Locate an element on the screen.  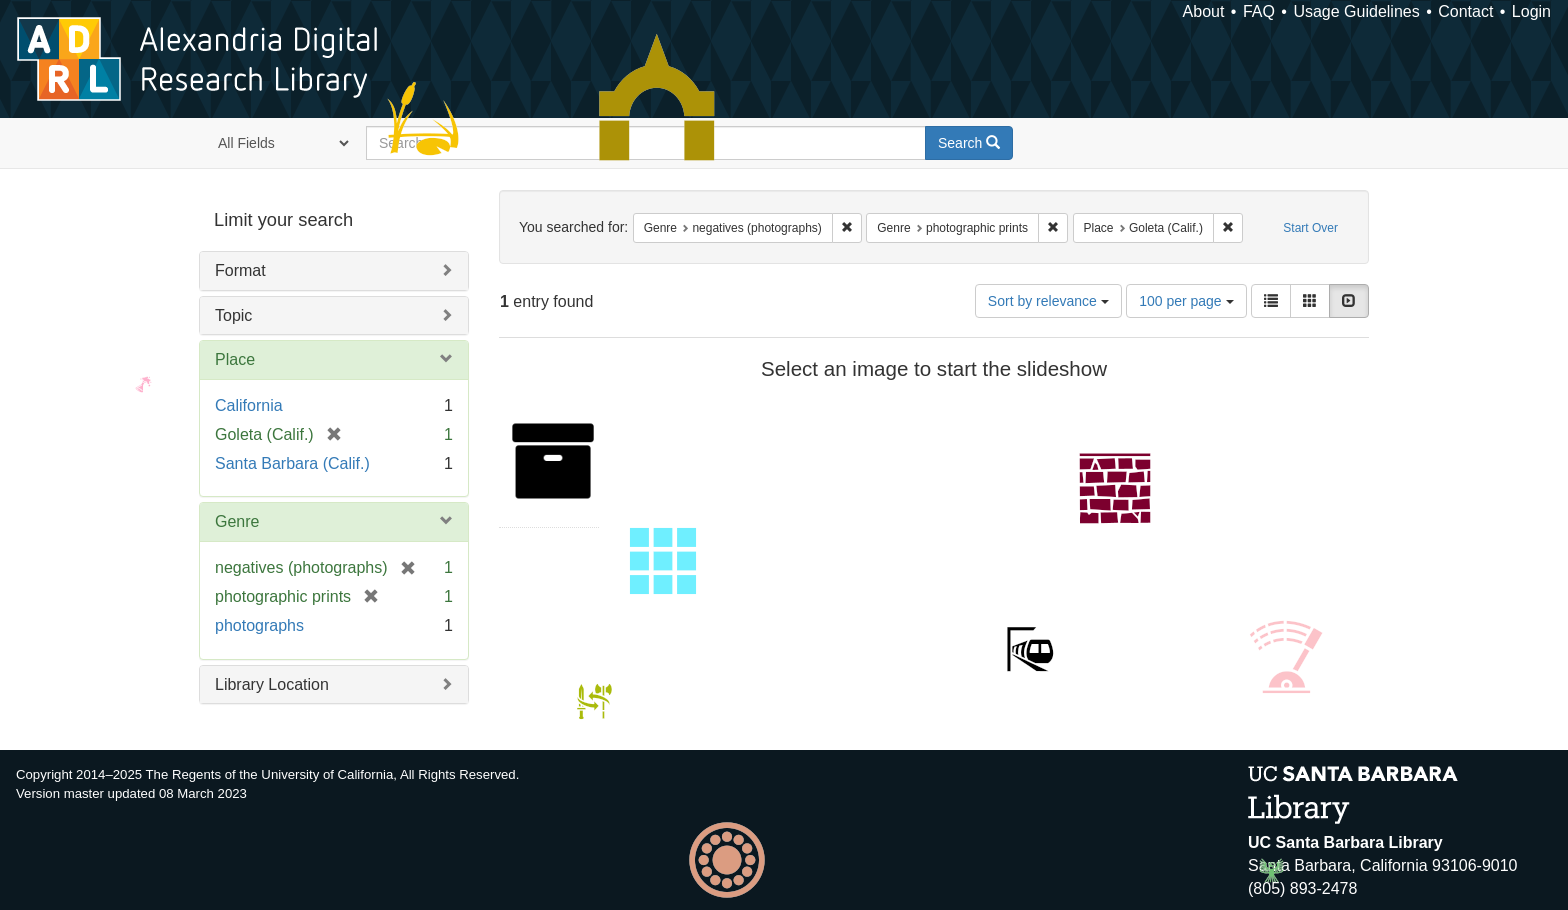
select hawk or eagle team emblem is located at coordinates (1271, 870).